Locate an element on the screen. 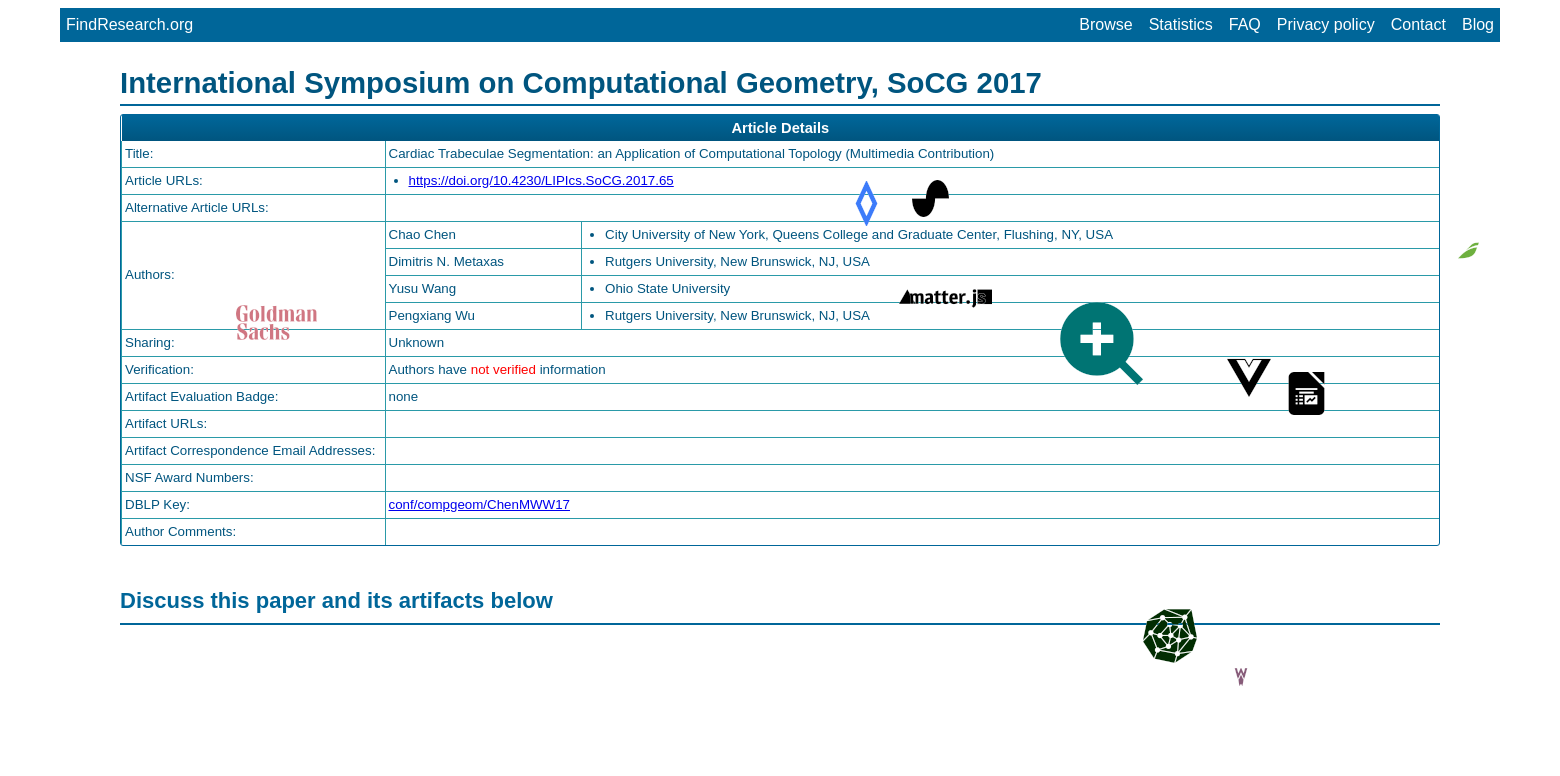 The height and width of the screenshot is (776, 1560). matter.js physics engine library logo is located at coordinates (945, 298).